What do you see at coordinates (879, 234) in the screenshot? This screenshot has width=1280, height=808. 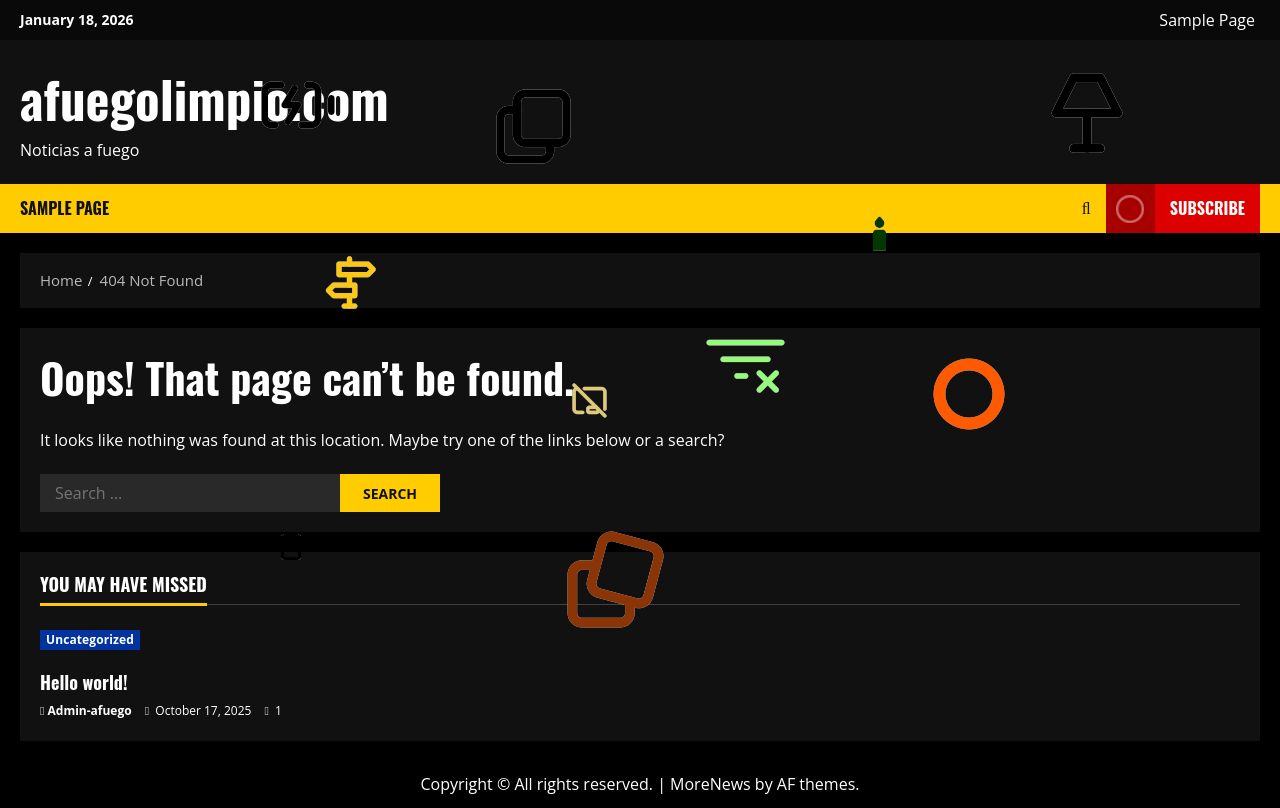 I see `access candle or ambient lighting mode` at bounding box center [879, 234].